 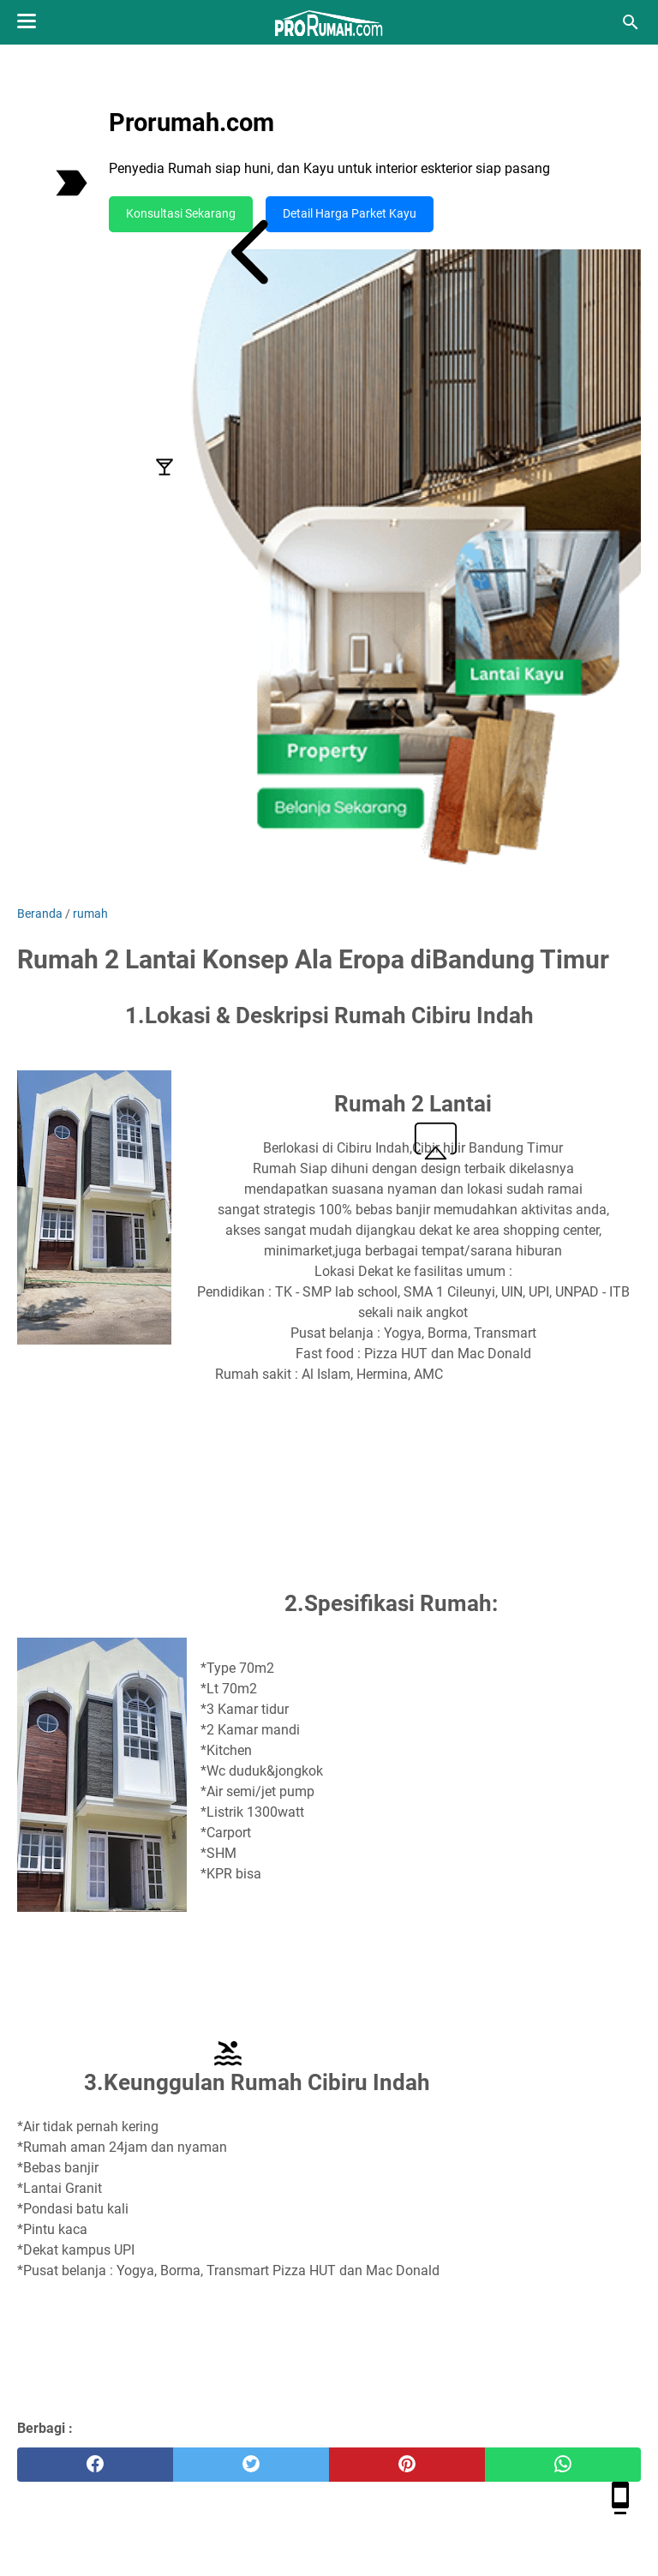 I want to click on go back to the previous screen, so click(x=251, y=252).